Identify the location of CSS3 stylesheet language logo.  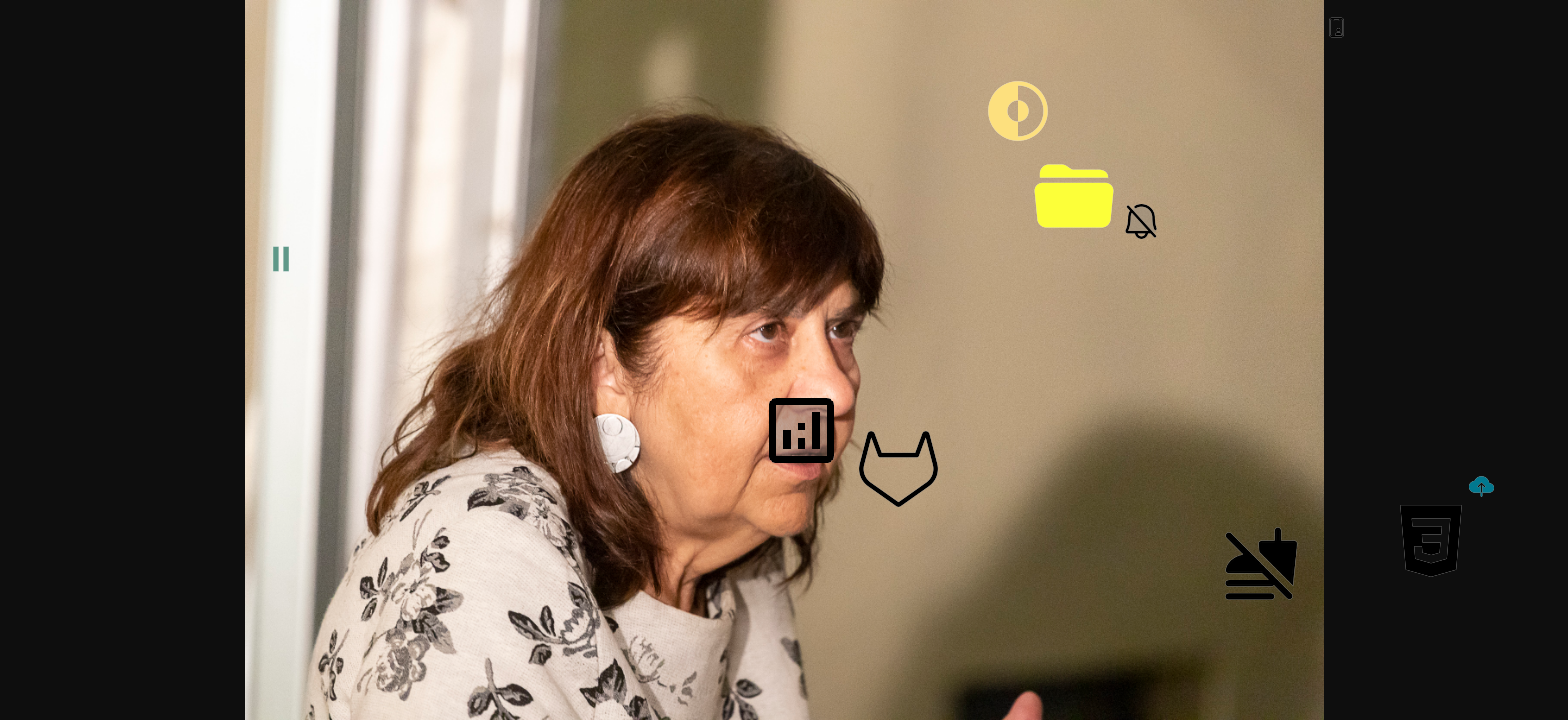
(1431, 541).